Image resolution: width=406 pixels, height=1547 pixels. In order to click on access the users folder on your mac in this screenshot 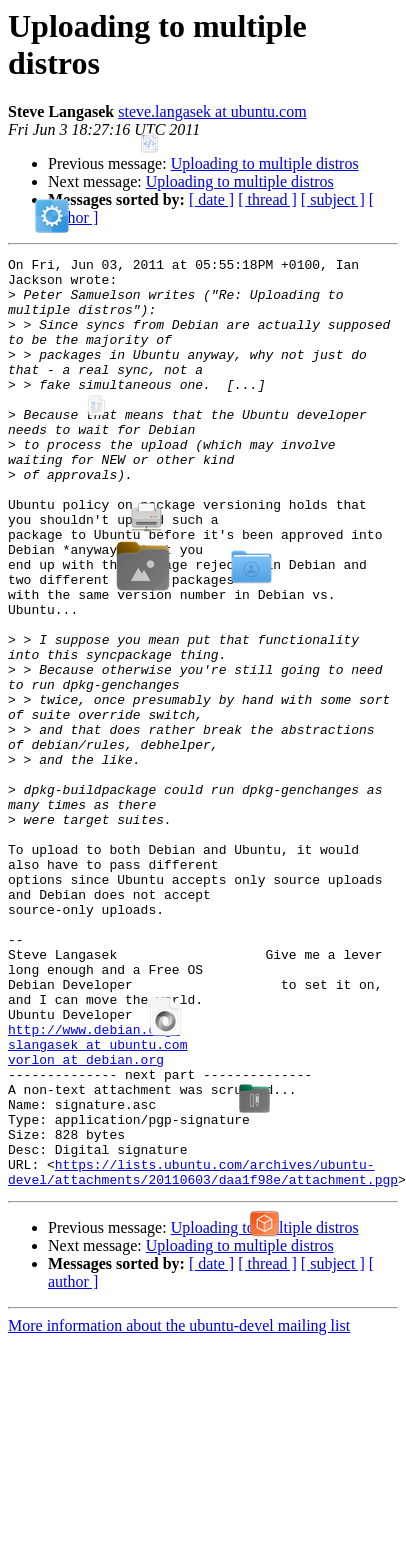, I will do `click(251, 566)`.